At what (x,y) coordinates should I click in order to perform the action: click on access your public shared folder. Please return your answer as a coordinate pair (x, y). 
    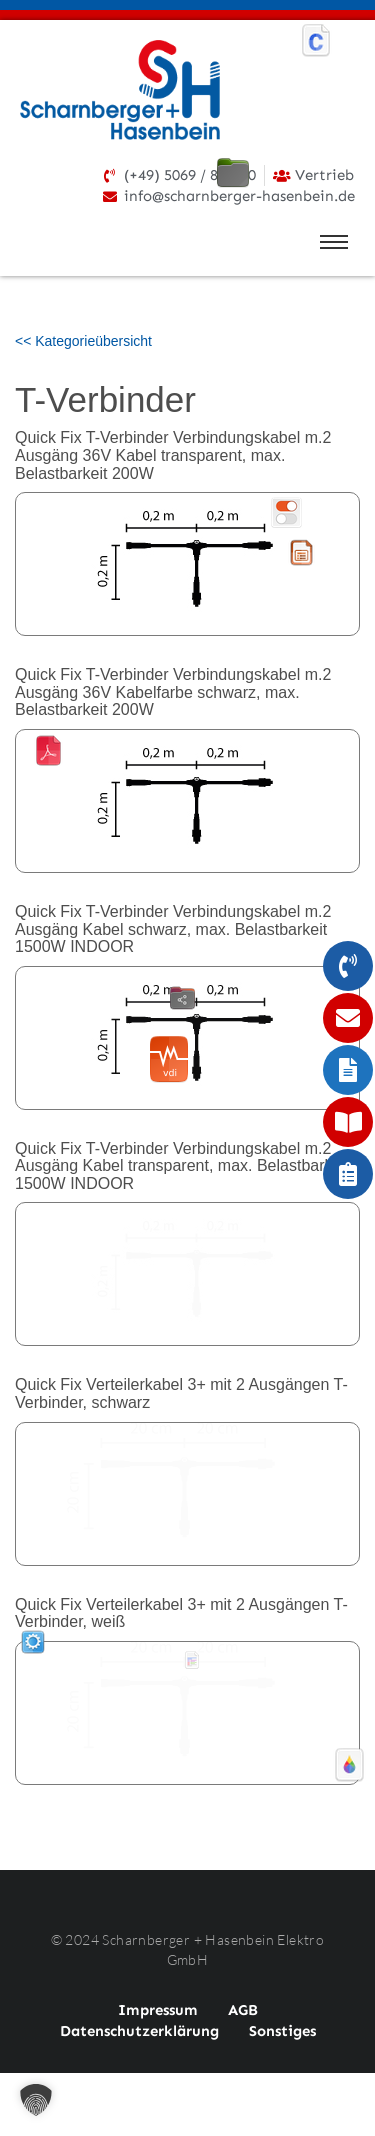
    Looking at the image, I should click on (182, 997).